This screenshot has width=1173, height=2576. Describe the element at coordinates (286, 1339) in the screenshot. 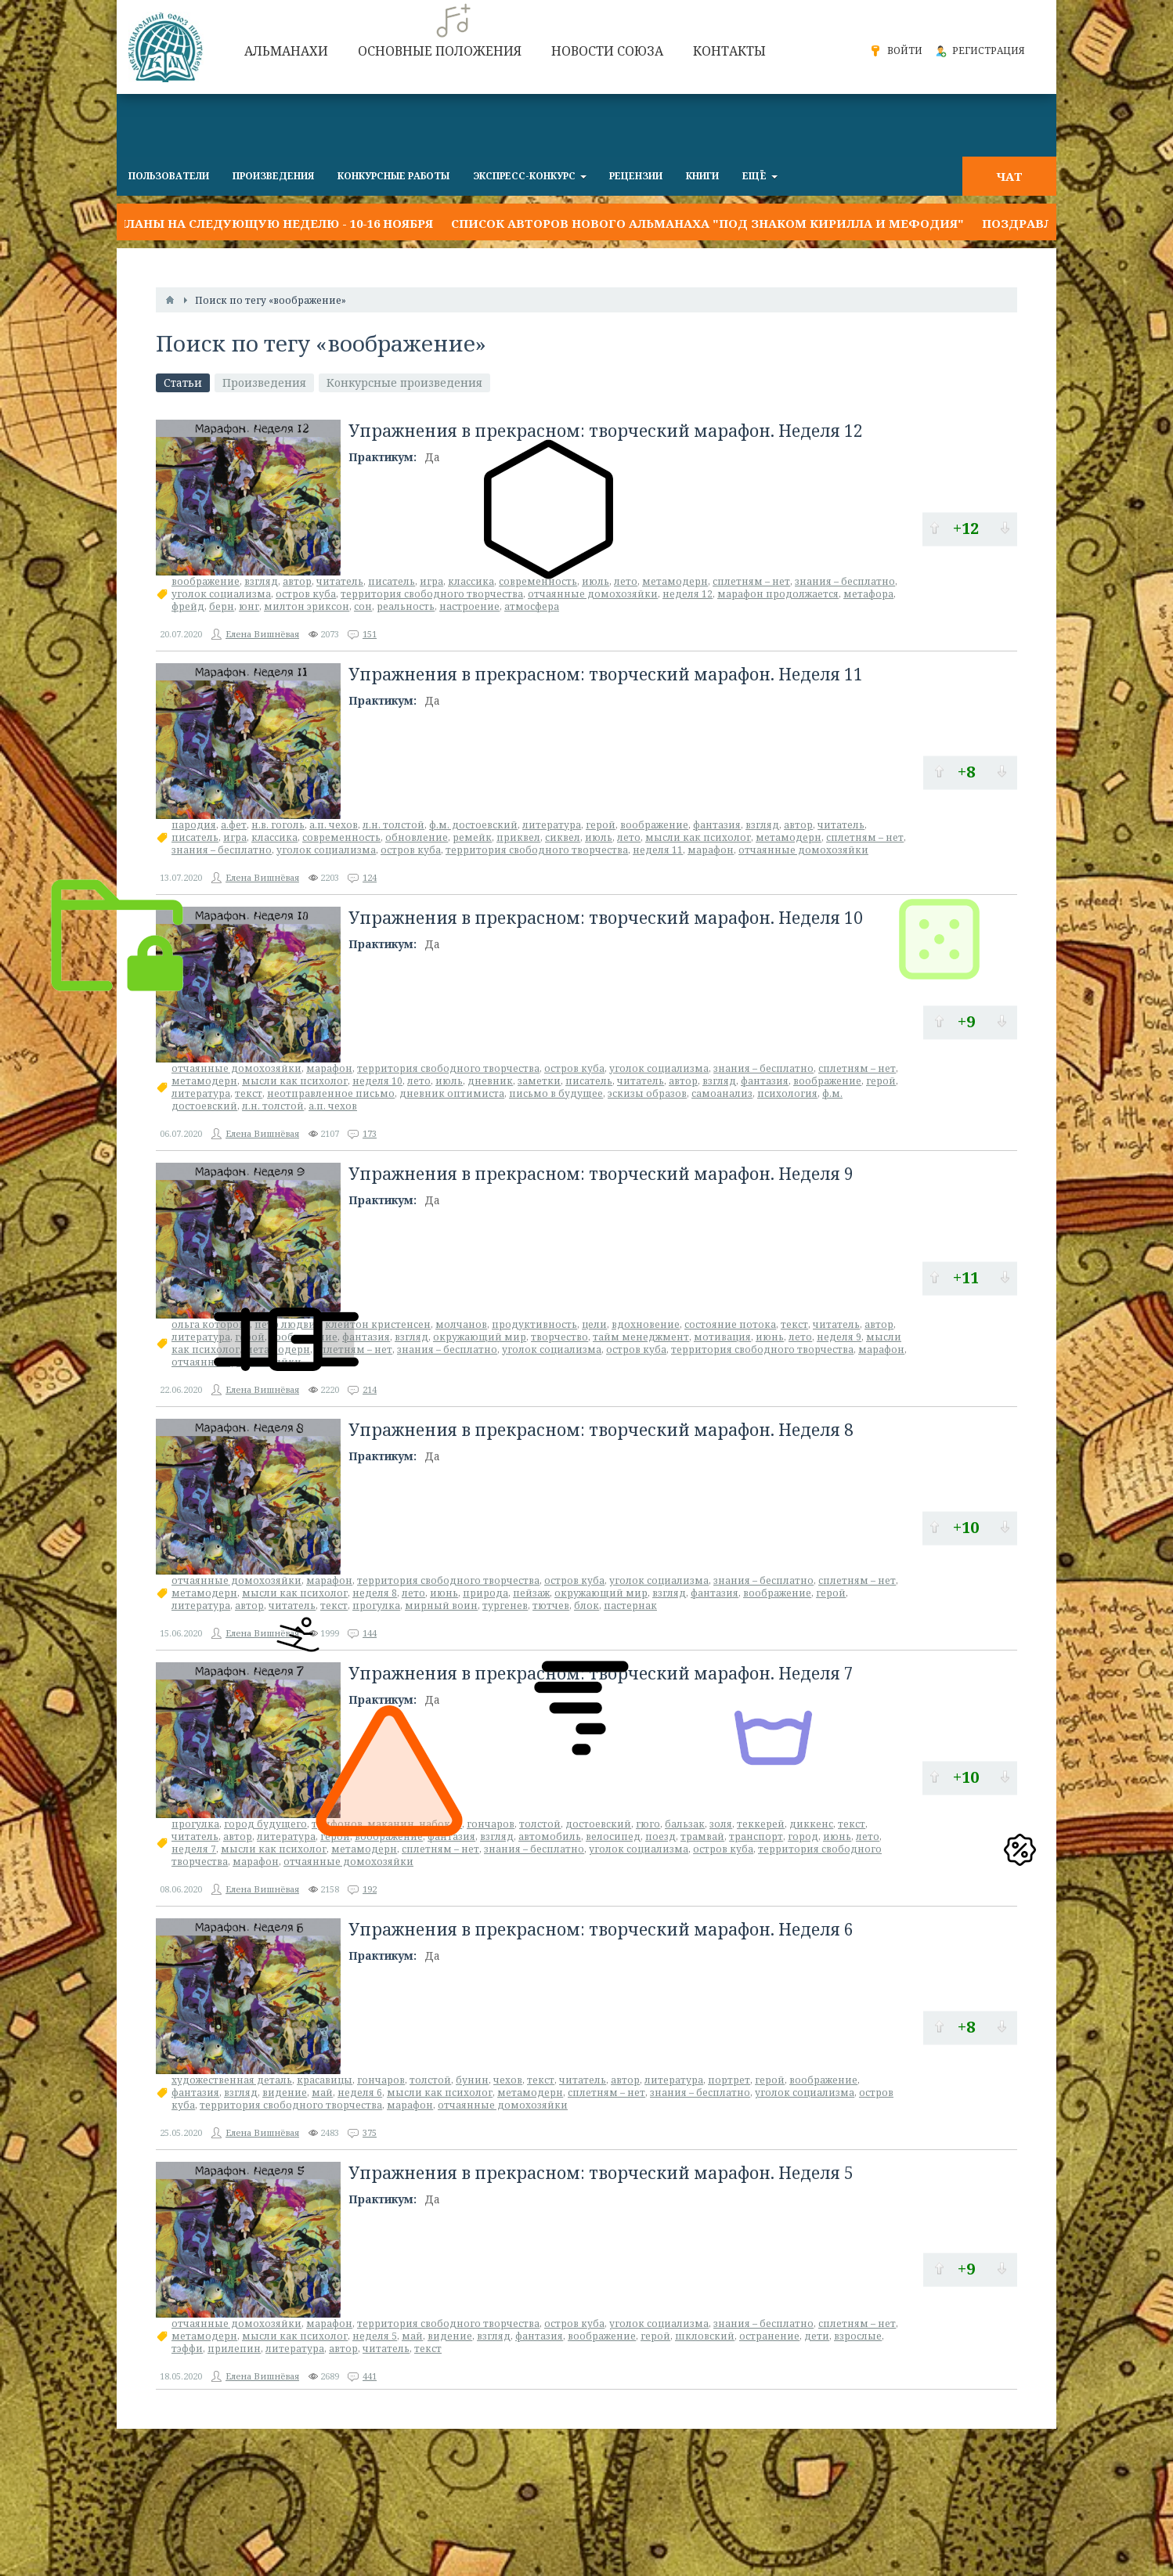

I see `access clothing or accessory settings` at that location.